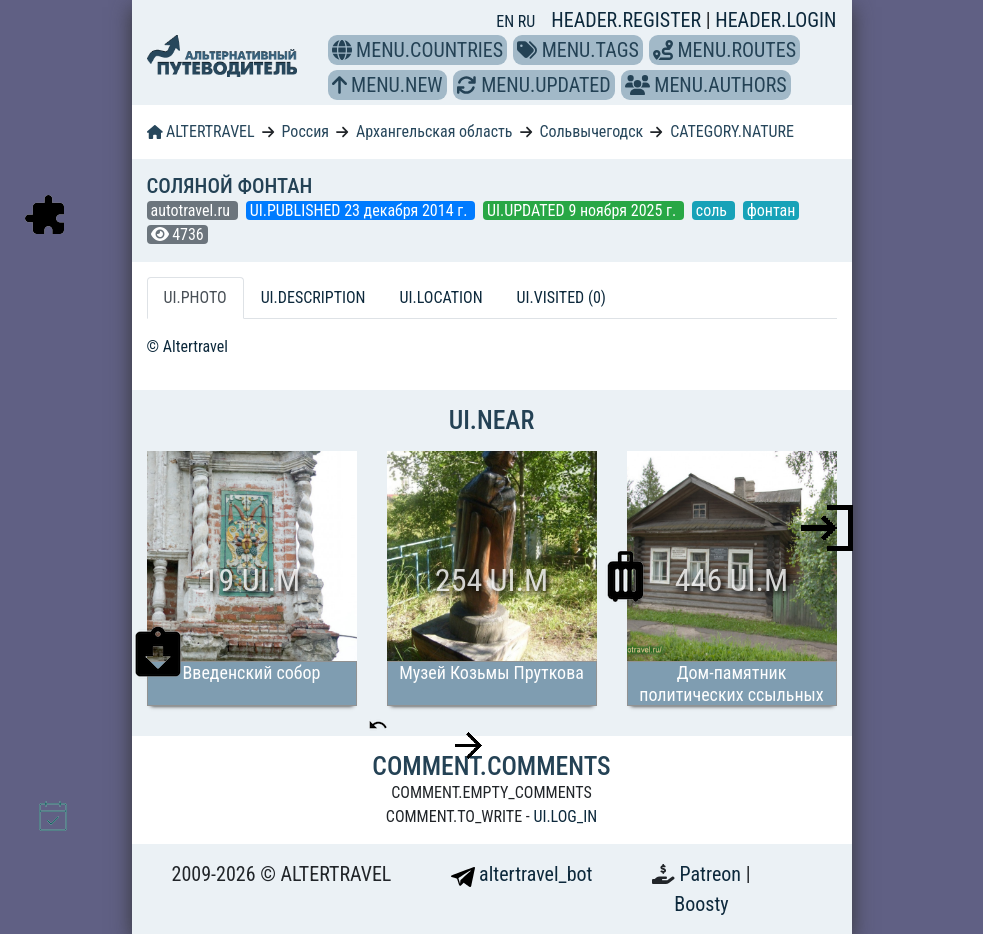  Describe the element at coordinates (53, 817) in the screenshot. I see `confirm or schedule an event` at that location.